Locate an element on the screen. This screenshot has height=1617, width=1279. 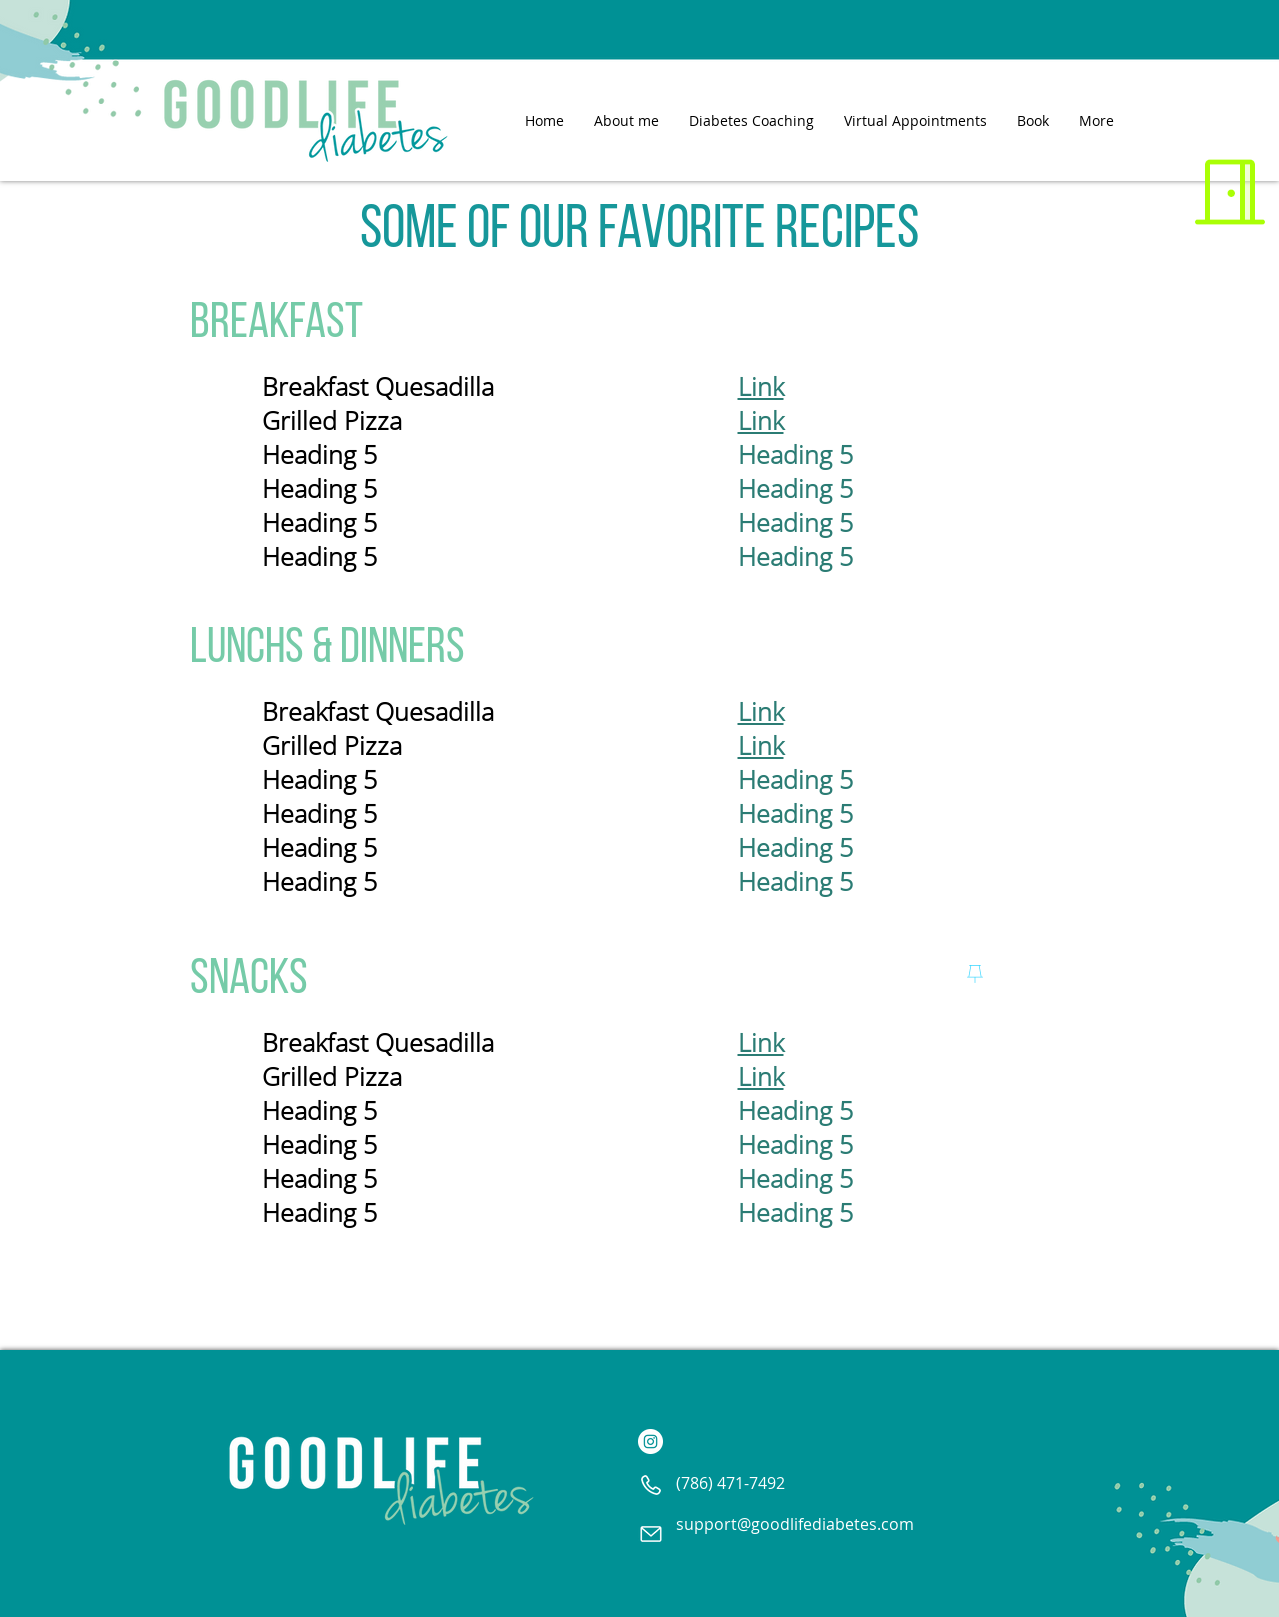
log out or exit the current session is located at coordinates (1230, 192).